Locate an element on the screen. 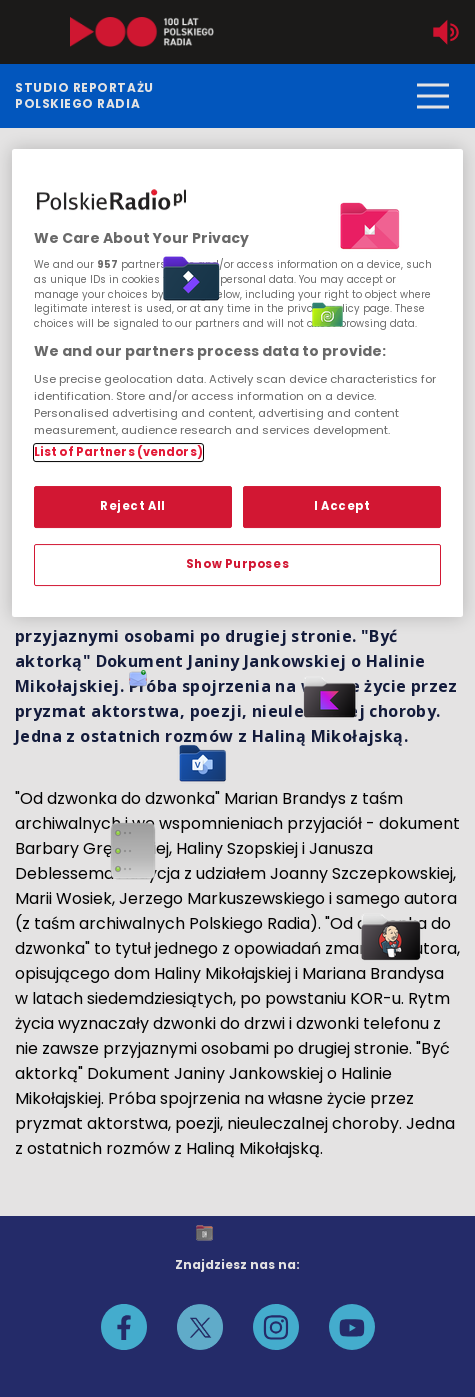 This screenshot has width=475, height=1397. open jenkins CI/CD project folder is located at coordinates (390, 938).